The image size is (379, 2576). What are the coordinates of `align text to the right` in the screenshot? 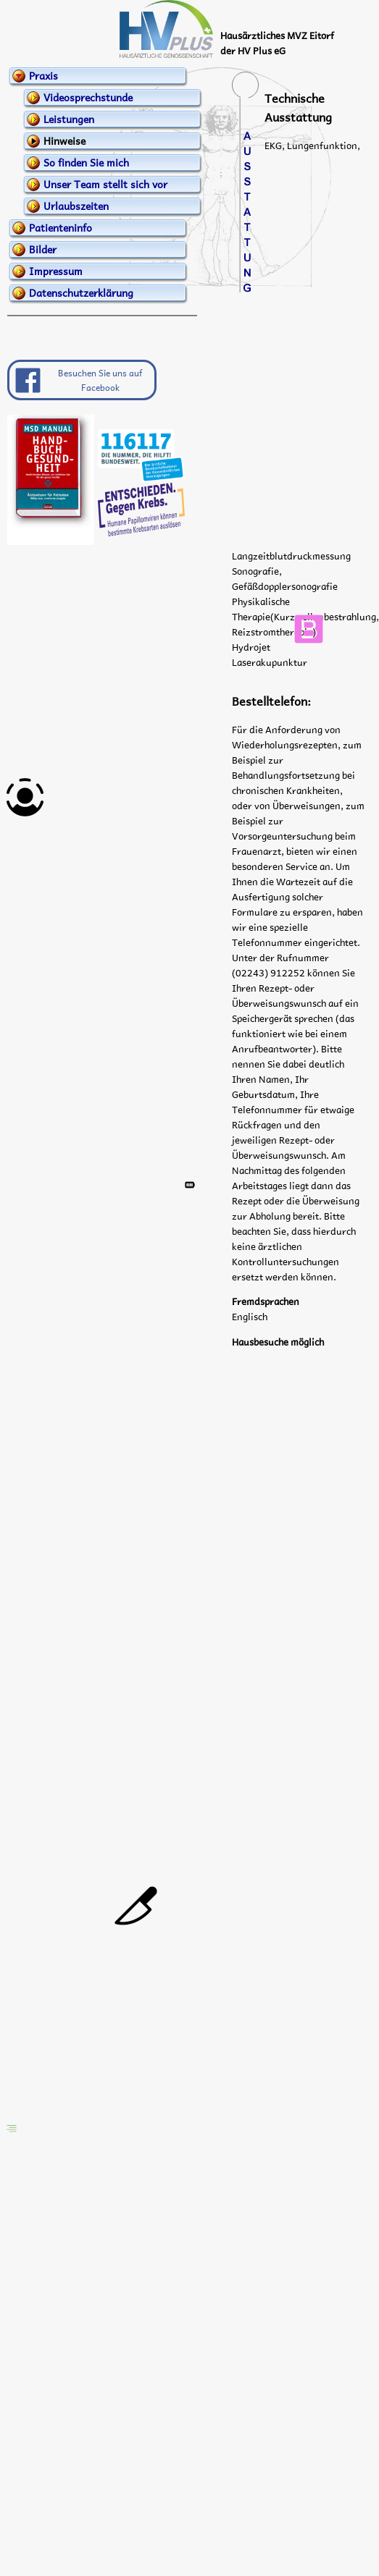 It's located at (12, 2129).